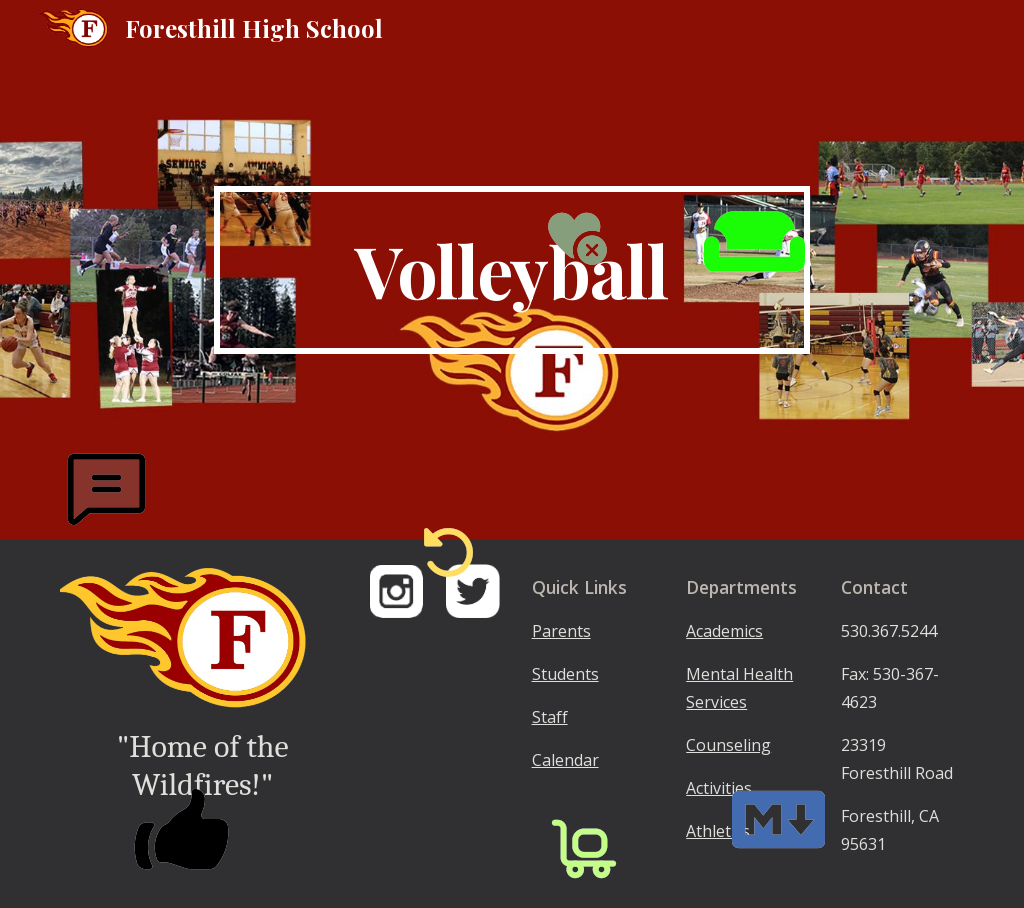  What do you see at coordinates (778, 819) in the screenshot?
I see `format text using markdown` at bounding box center [778, 819].